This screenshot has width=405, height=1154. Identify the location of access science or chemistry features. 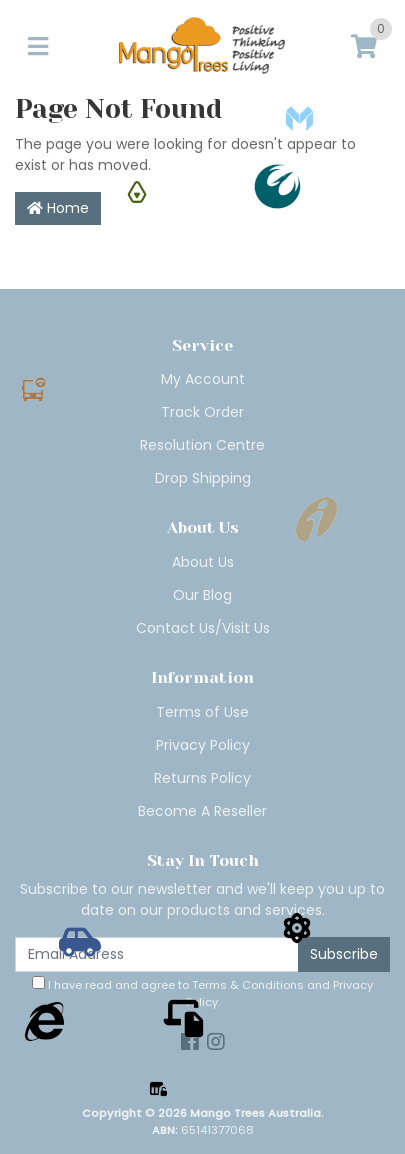
(297, 928).